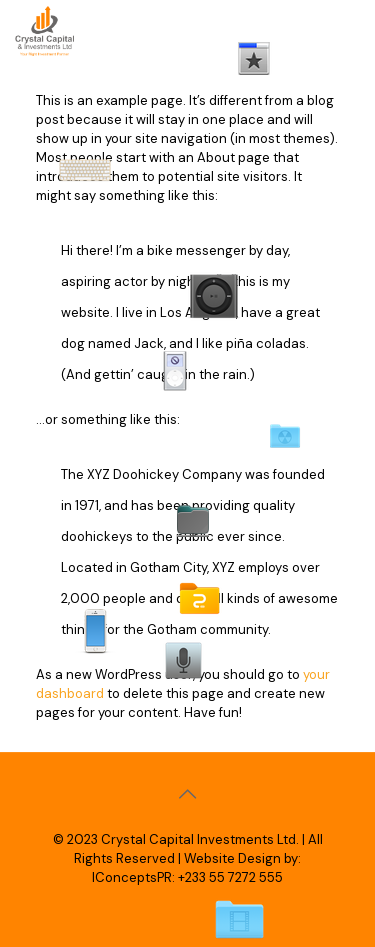  Describe the element at coordinates (214, 296) in the screenshot. I see `iPod shuffle device in space gray` at that location.